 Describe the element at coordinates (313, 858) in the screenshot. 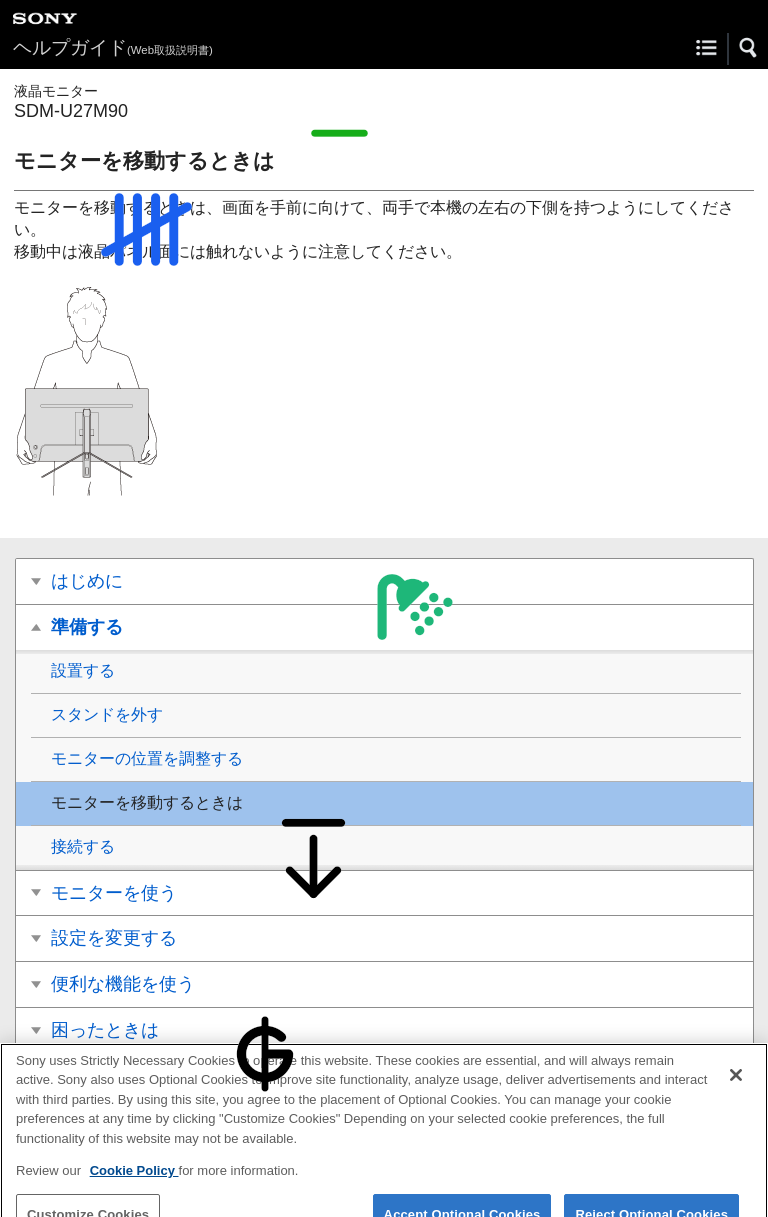

I see `download a file` at that location.